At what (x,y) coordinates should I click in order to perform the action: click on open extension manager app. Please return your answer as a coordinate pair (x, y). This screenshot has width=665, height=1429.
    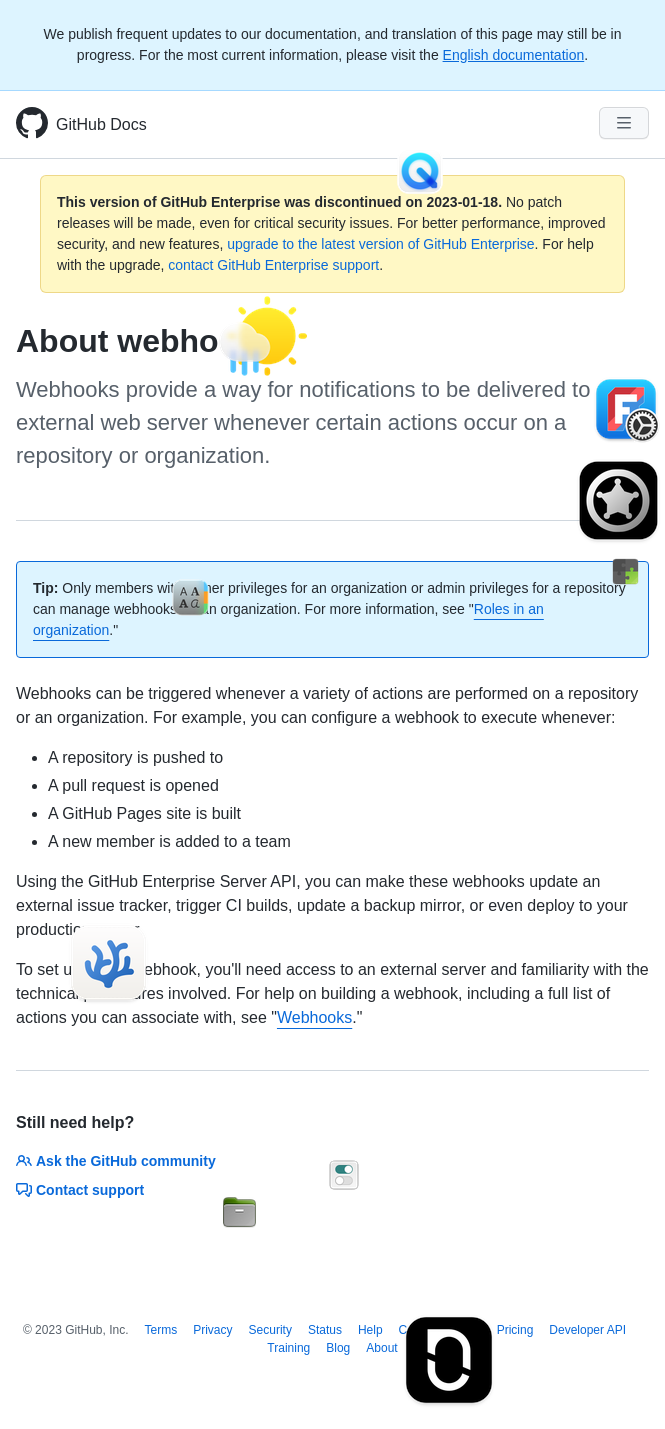
    Looking at the image, I should click on (625, 571).